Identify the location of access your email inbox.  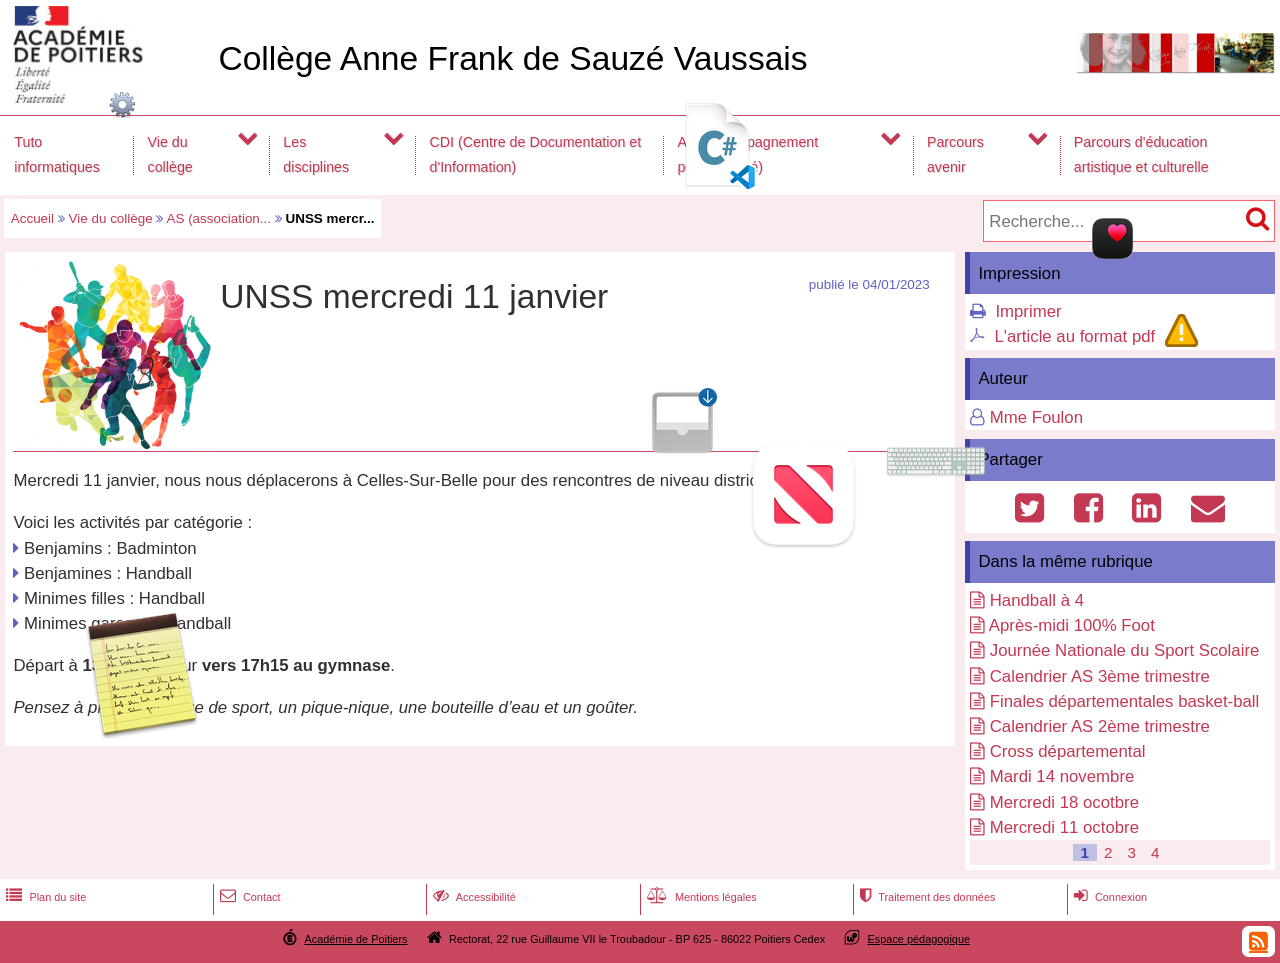
(682, 422).